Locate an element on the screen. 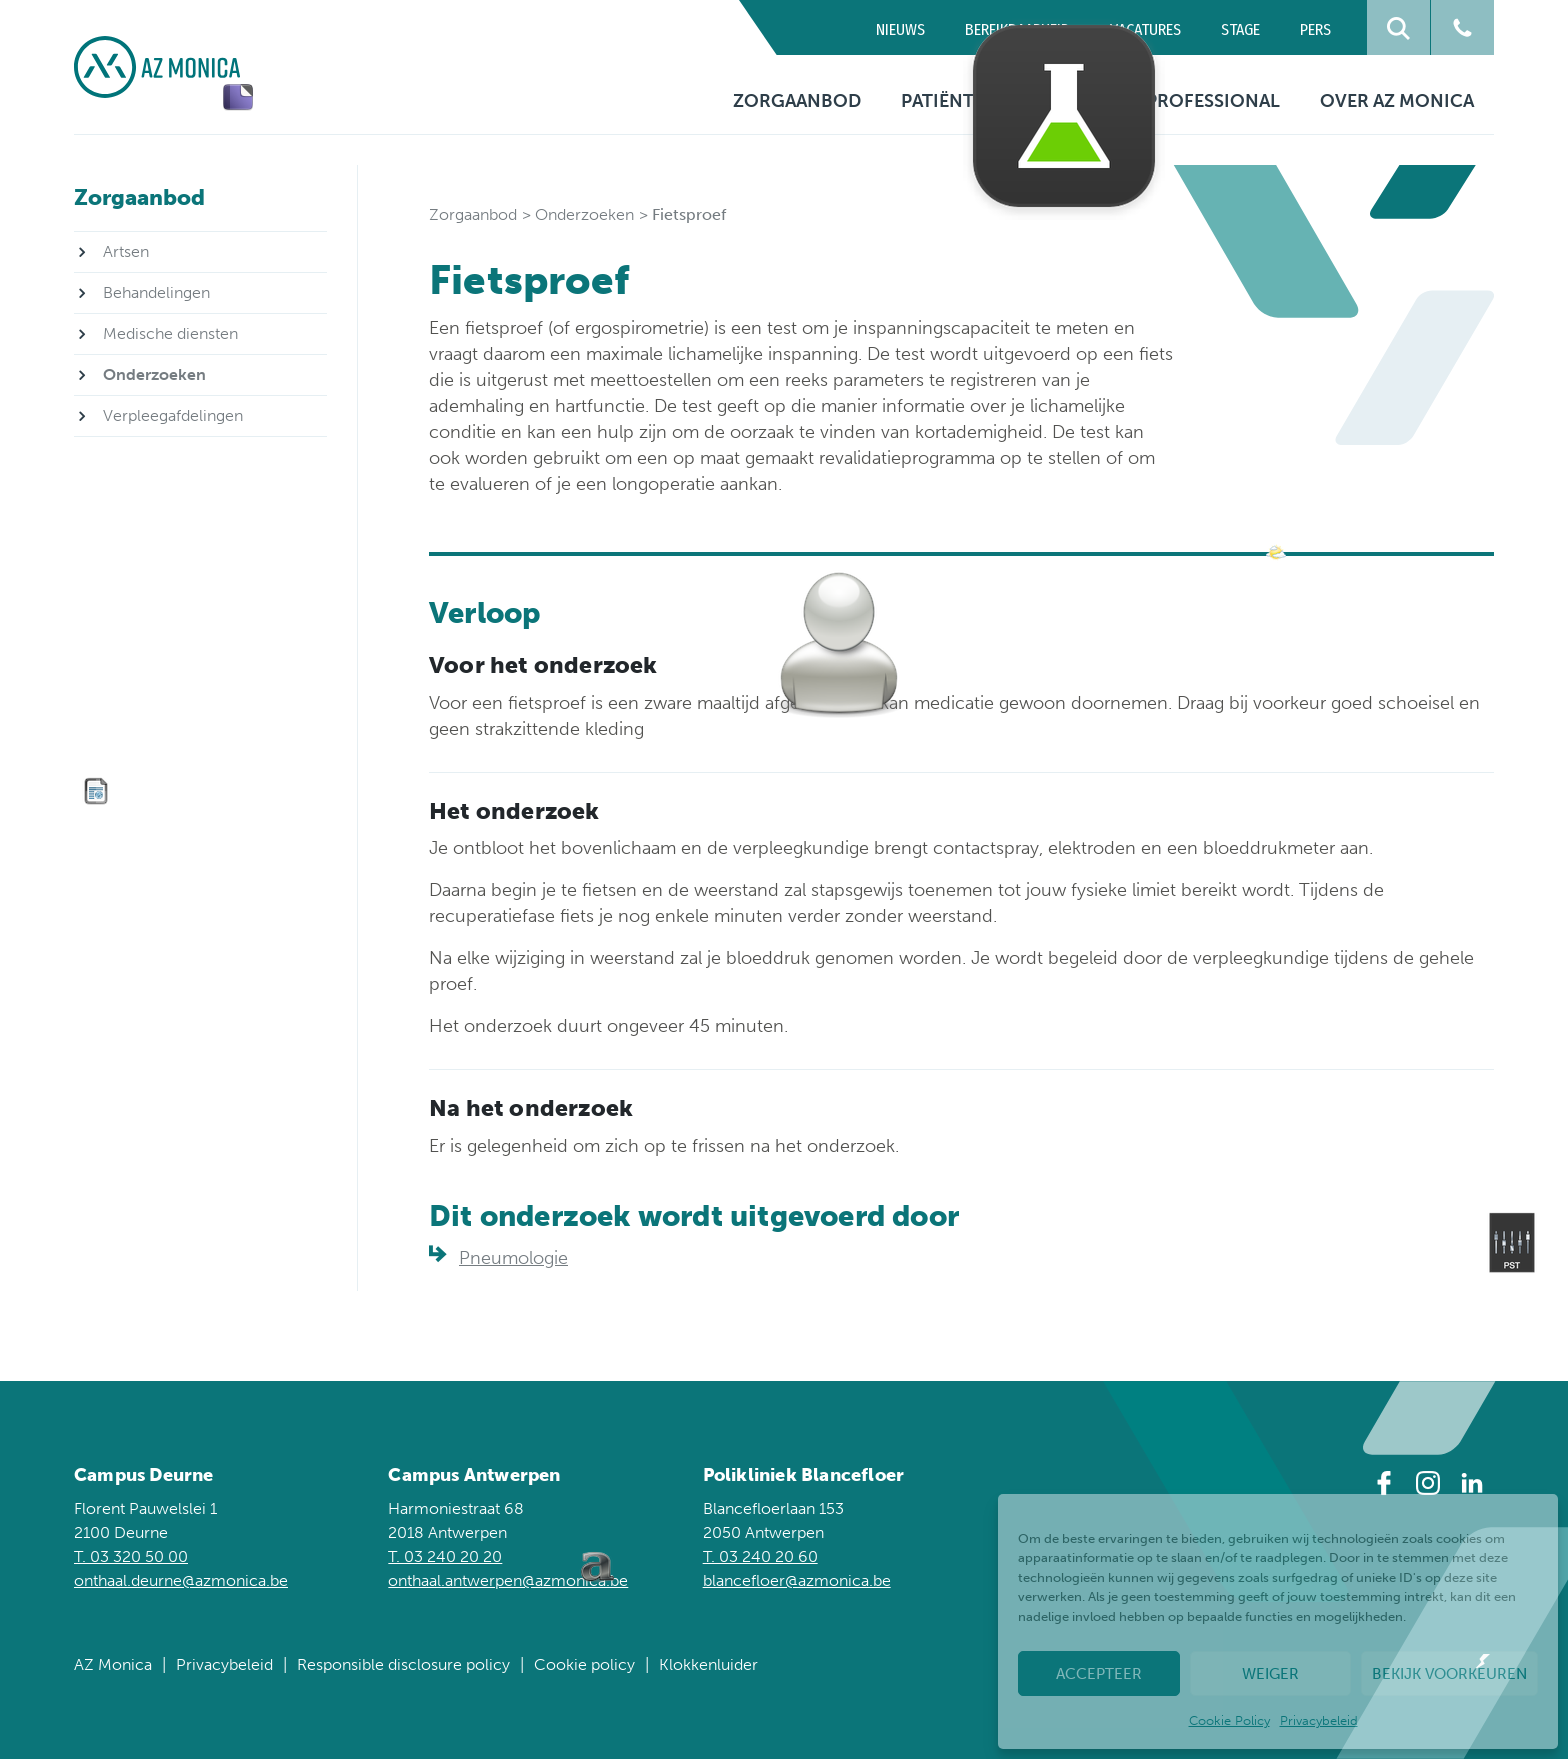 The height and width of the screenshot is (1759, 1568). apply bold formatting to selected text is located at coordinates (597, 1567).